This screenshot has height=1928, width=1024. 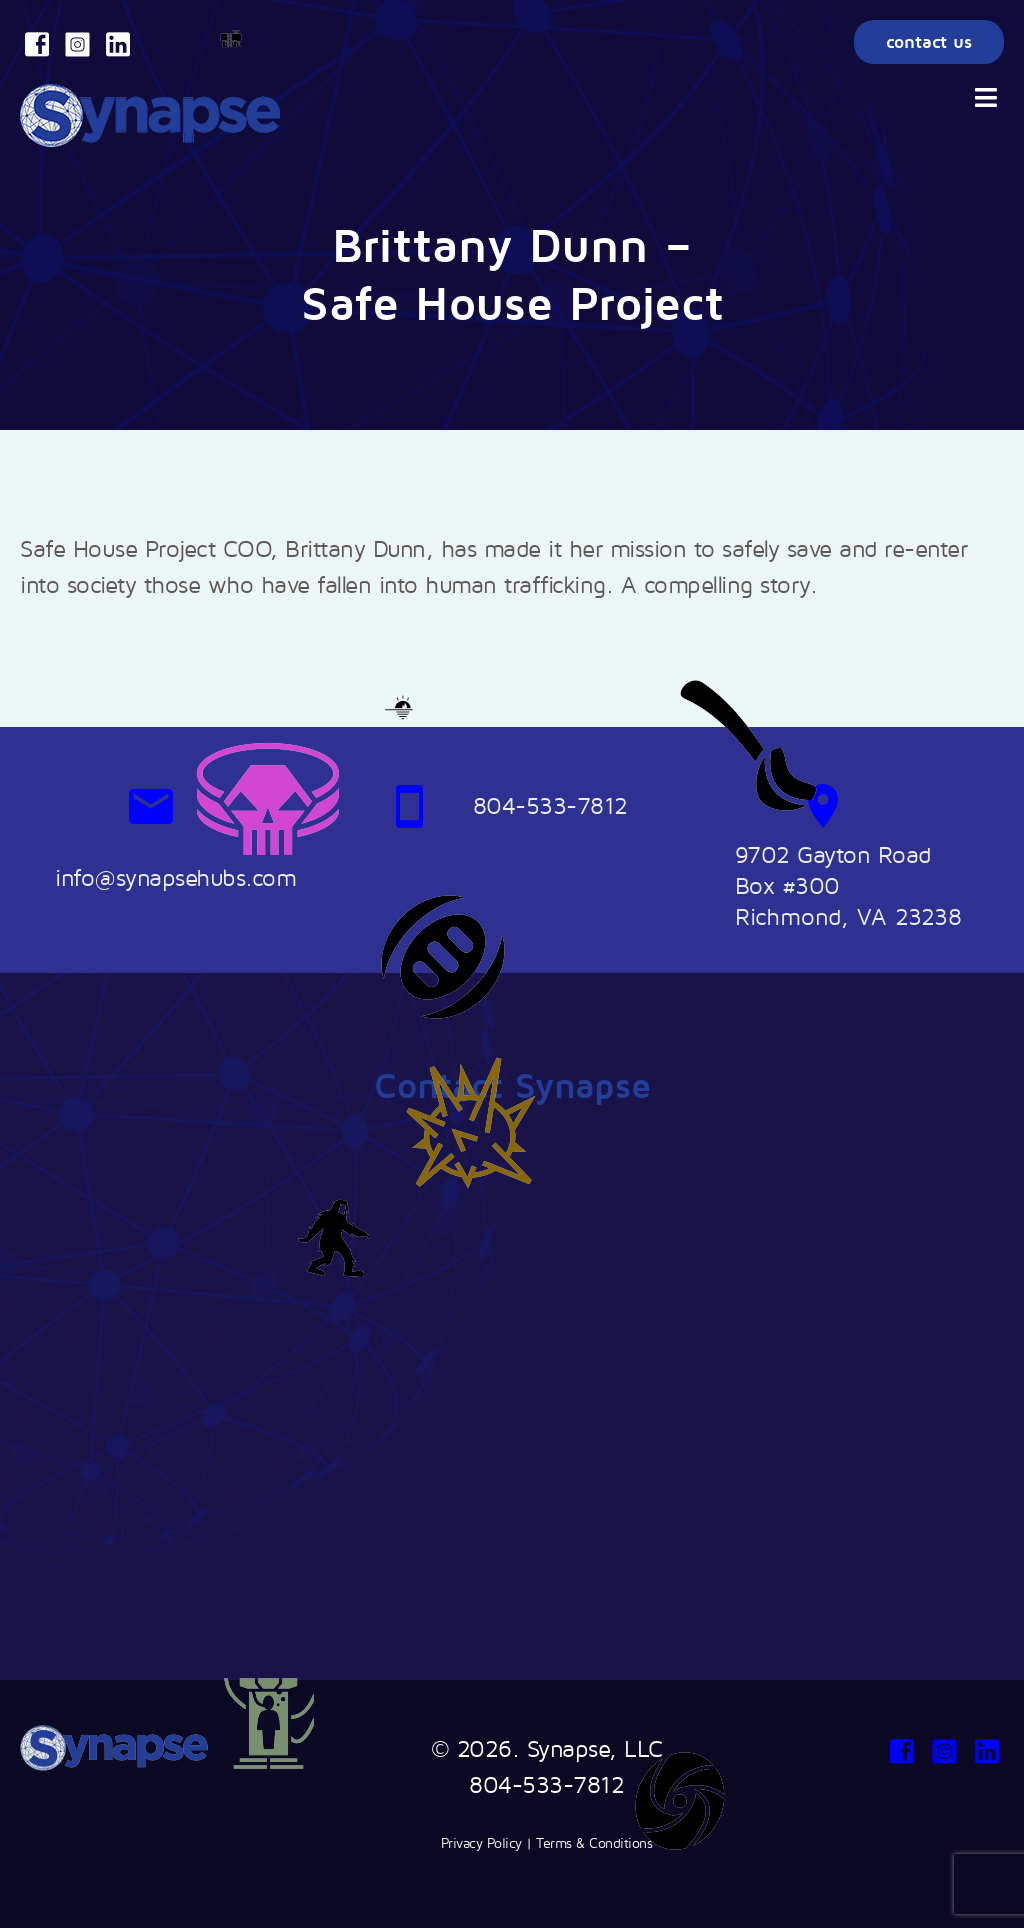 I want to click on camera shutter or aperture control, so click(x=679, y=1800).